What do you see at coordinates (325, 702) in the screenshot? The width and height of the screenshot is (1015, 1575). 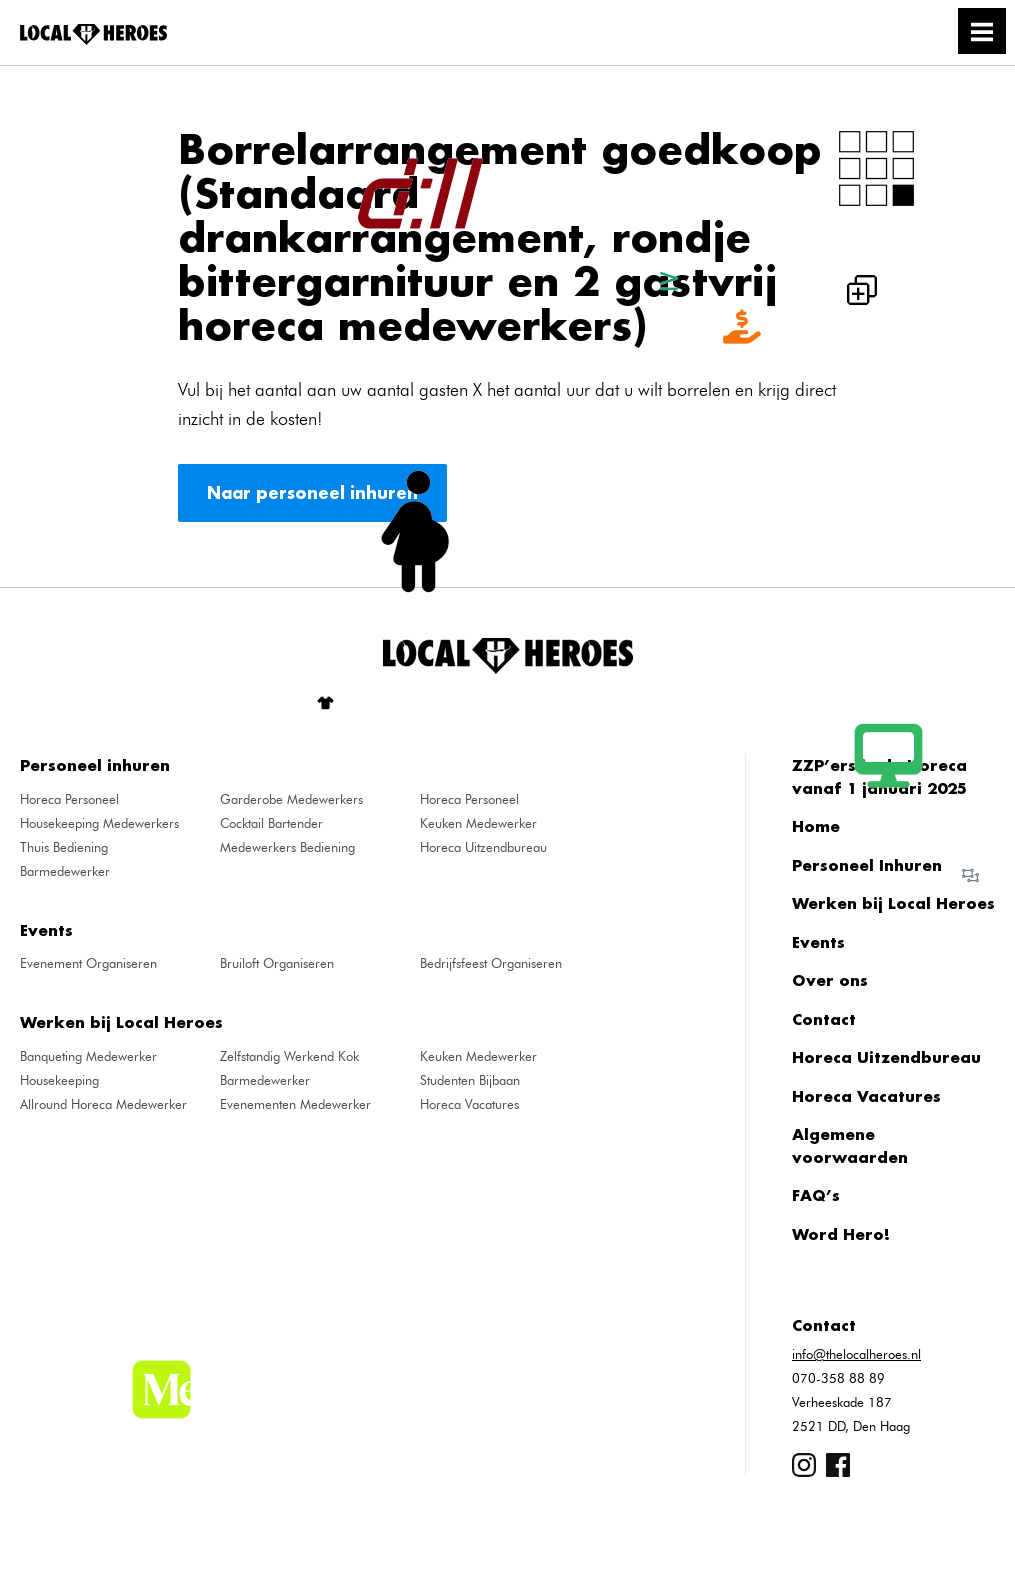 I see `browse clothing or apparel items` at bounding box center [325, 702].